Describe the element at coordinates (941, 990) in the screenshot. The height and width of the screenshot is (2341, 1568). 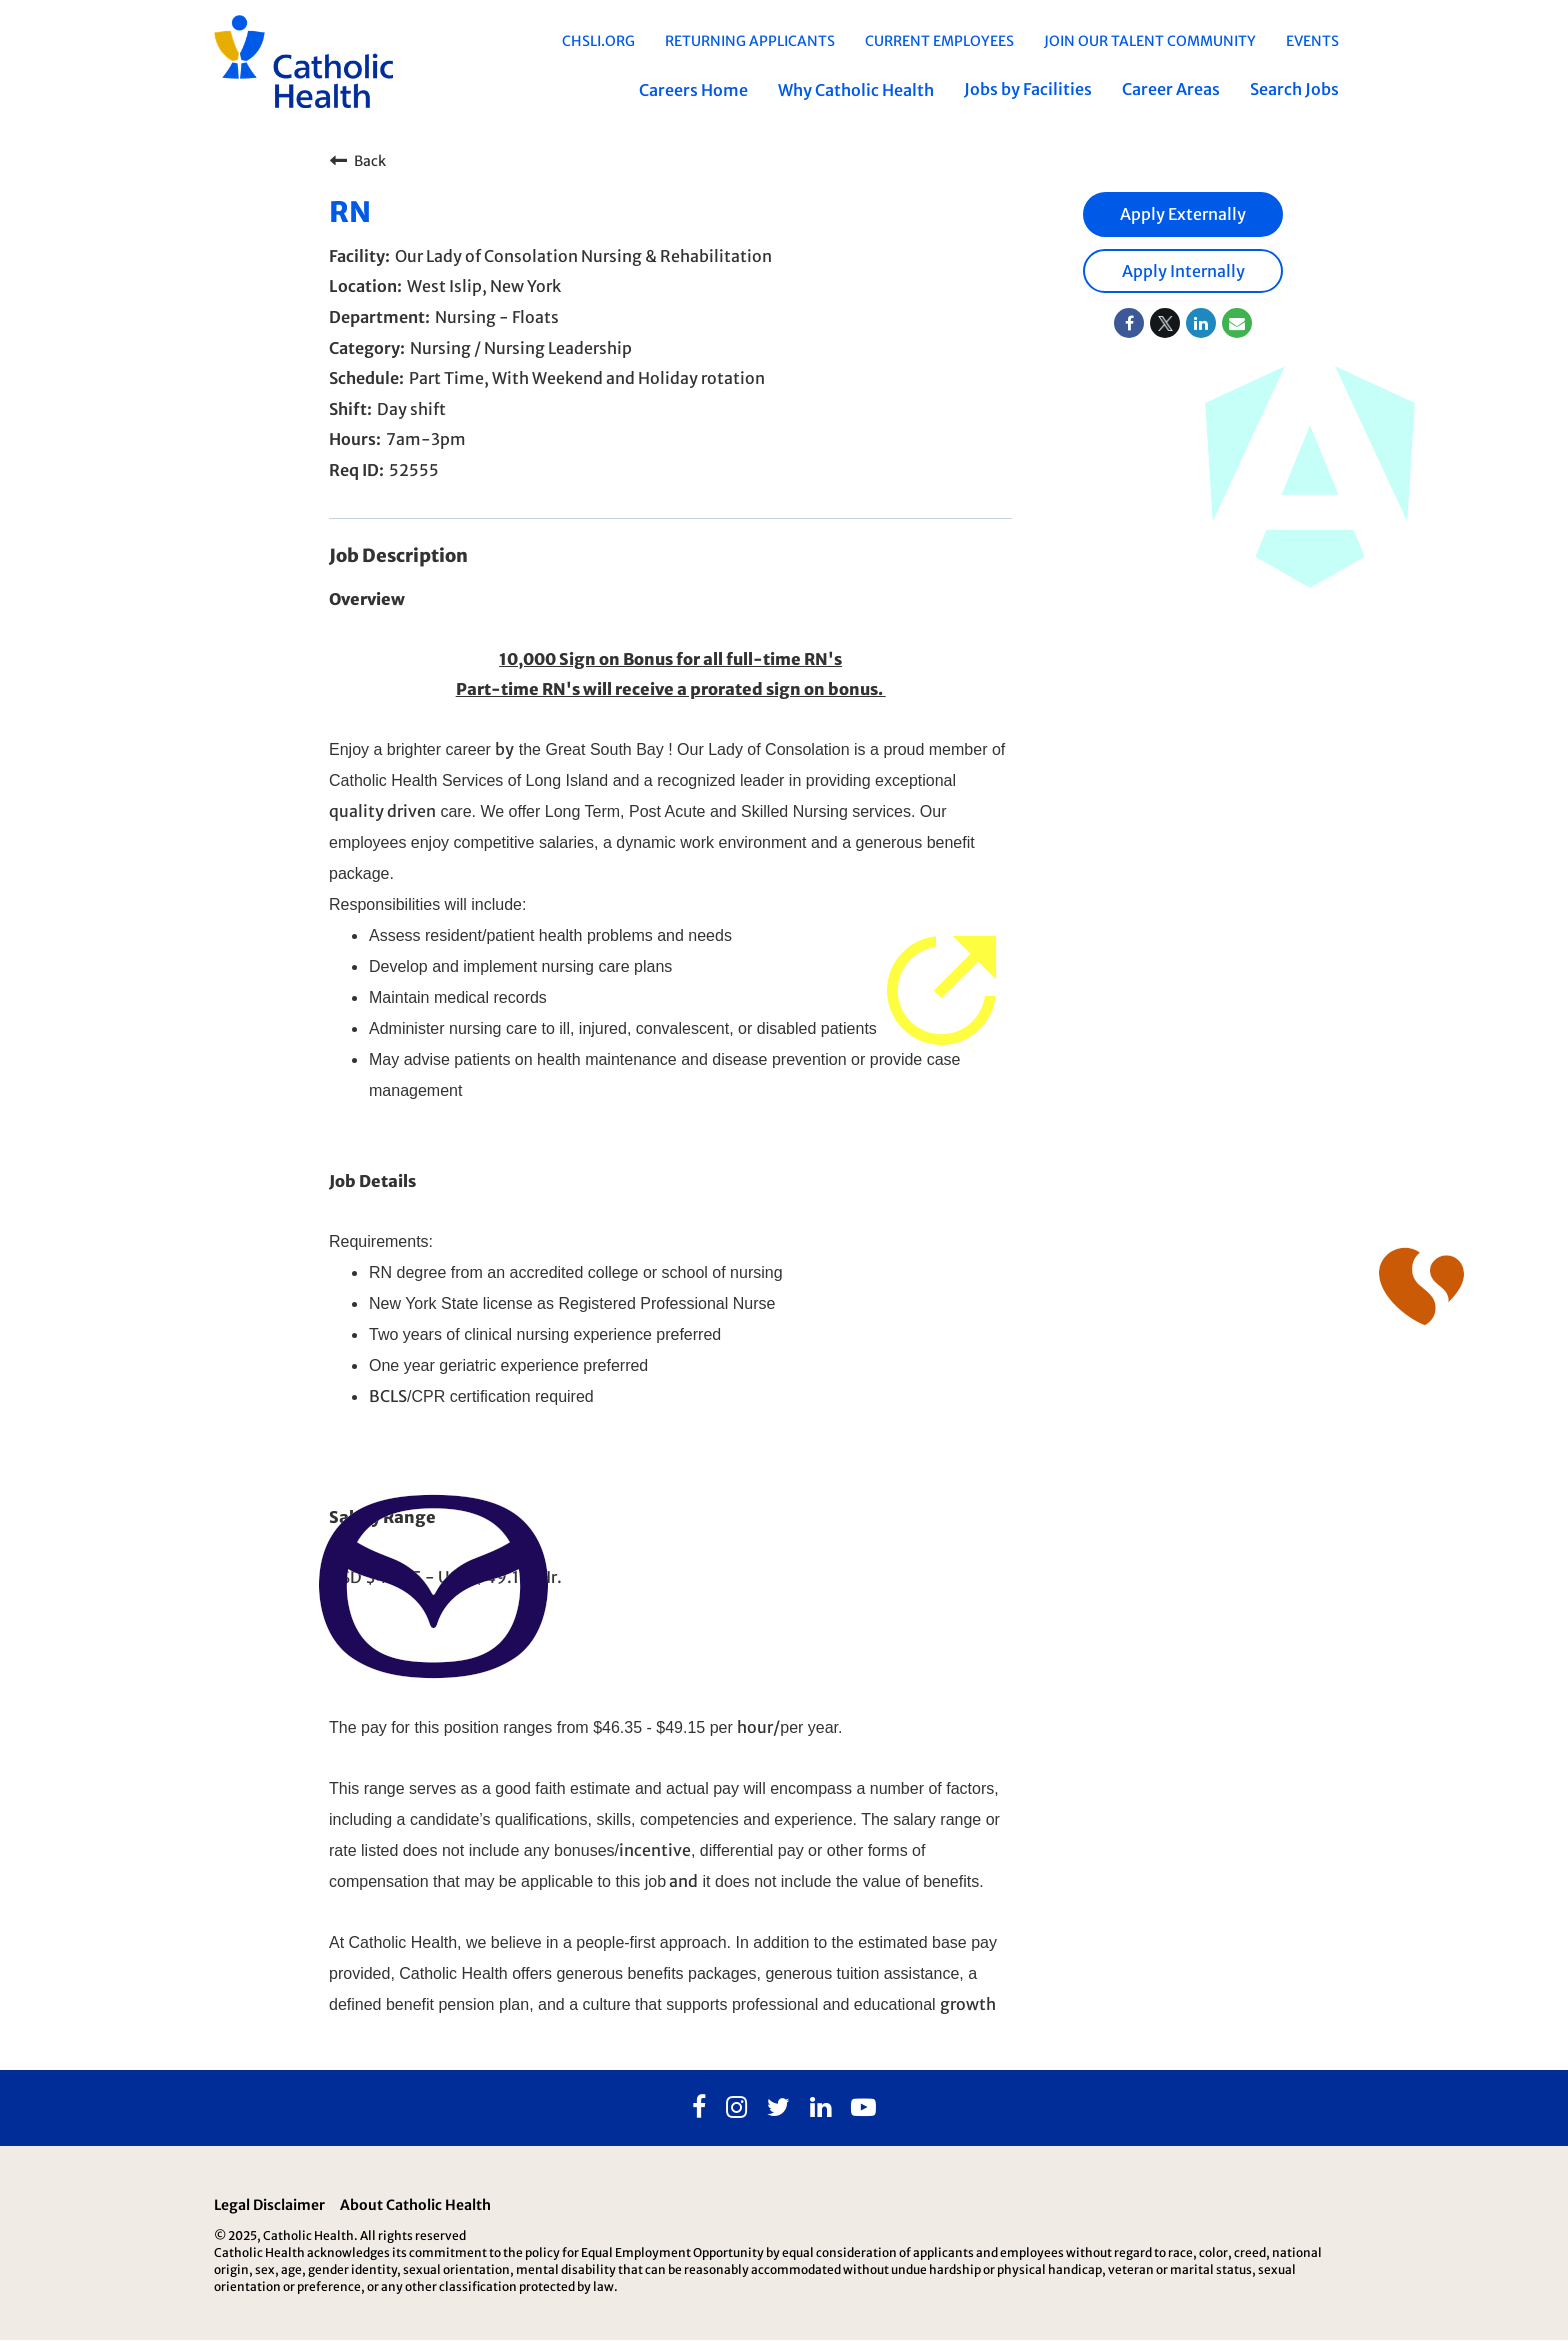
I see `share this content` at that location.